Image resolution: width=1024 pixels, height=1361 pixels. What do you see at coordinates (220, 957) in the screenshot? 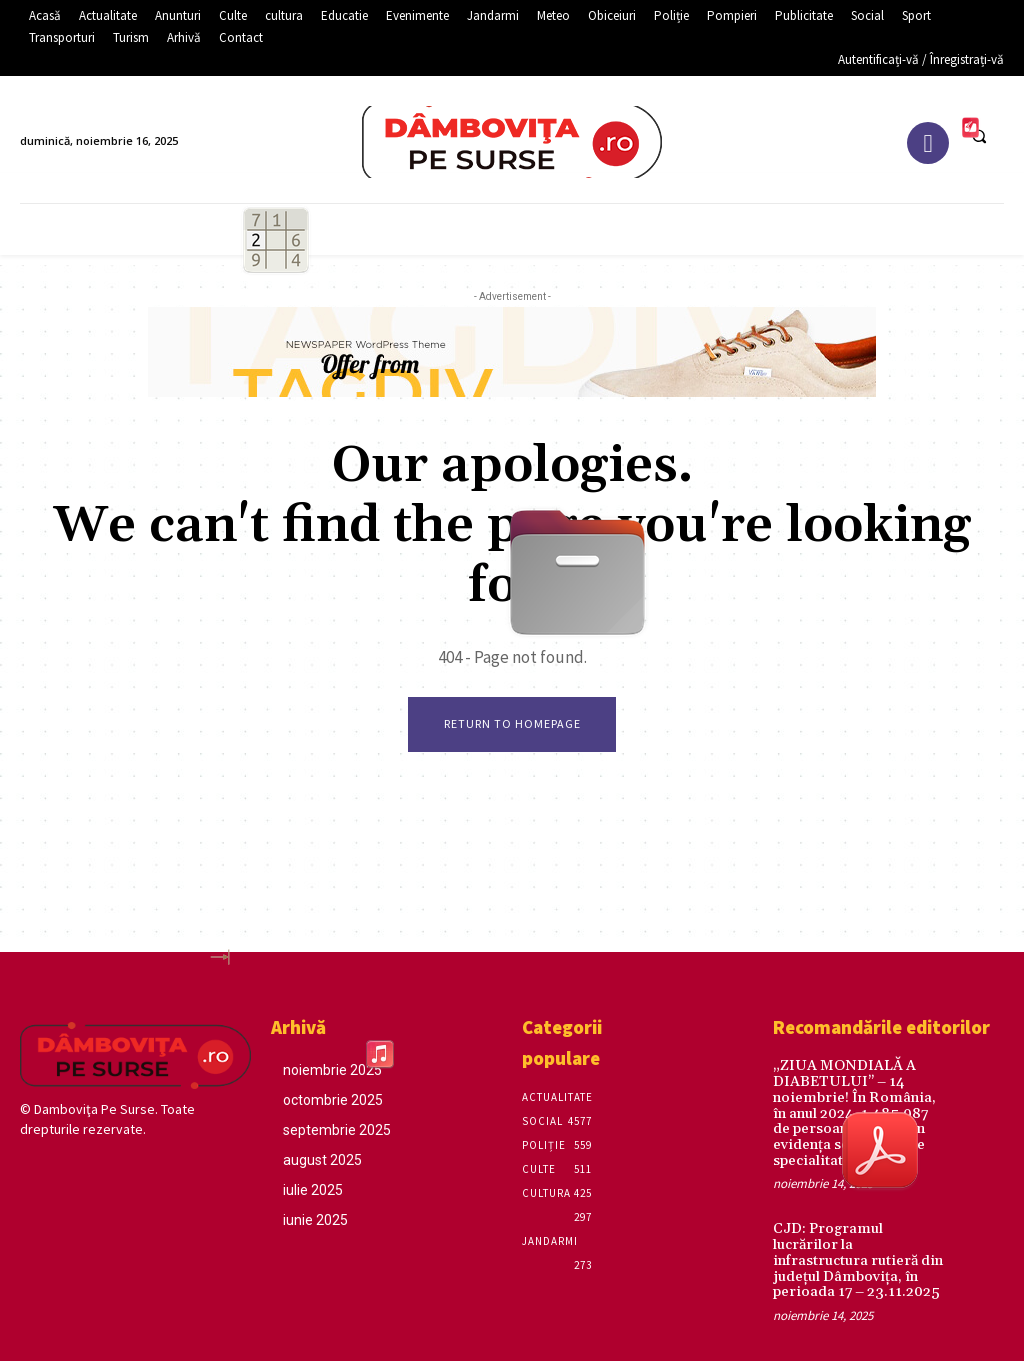
I see `go to the last item or page` at bounding box center [220, 957].